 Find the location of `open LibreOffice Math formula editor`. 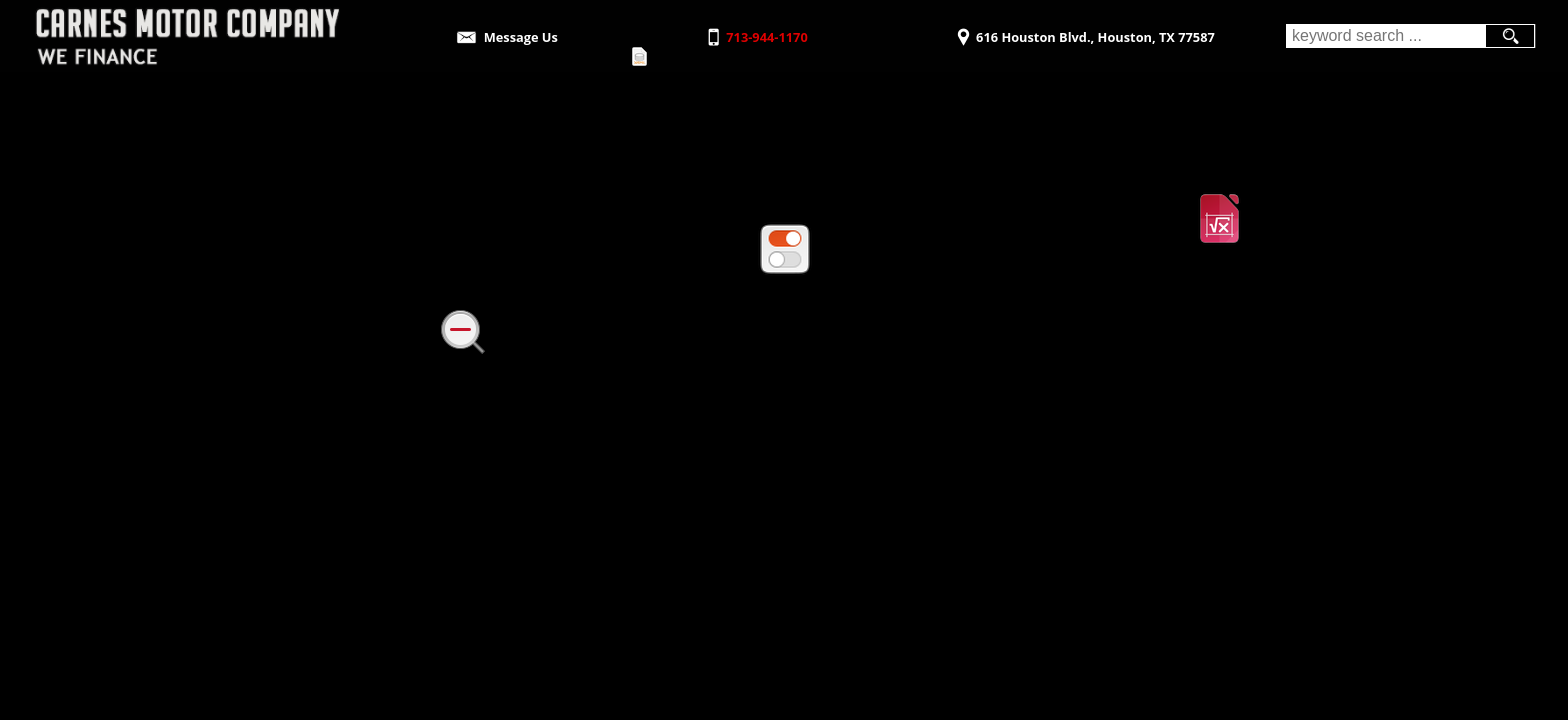

open LibreOffice Math formula editor is located at coordinates (1219, 218).